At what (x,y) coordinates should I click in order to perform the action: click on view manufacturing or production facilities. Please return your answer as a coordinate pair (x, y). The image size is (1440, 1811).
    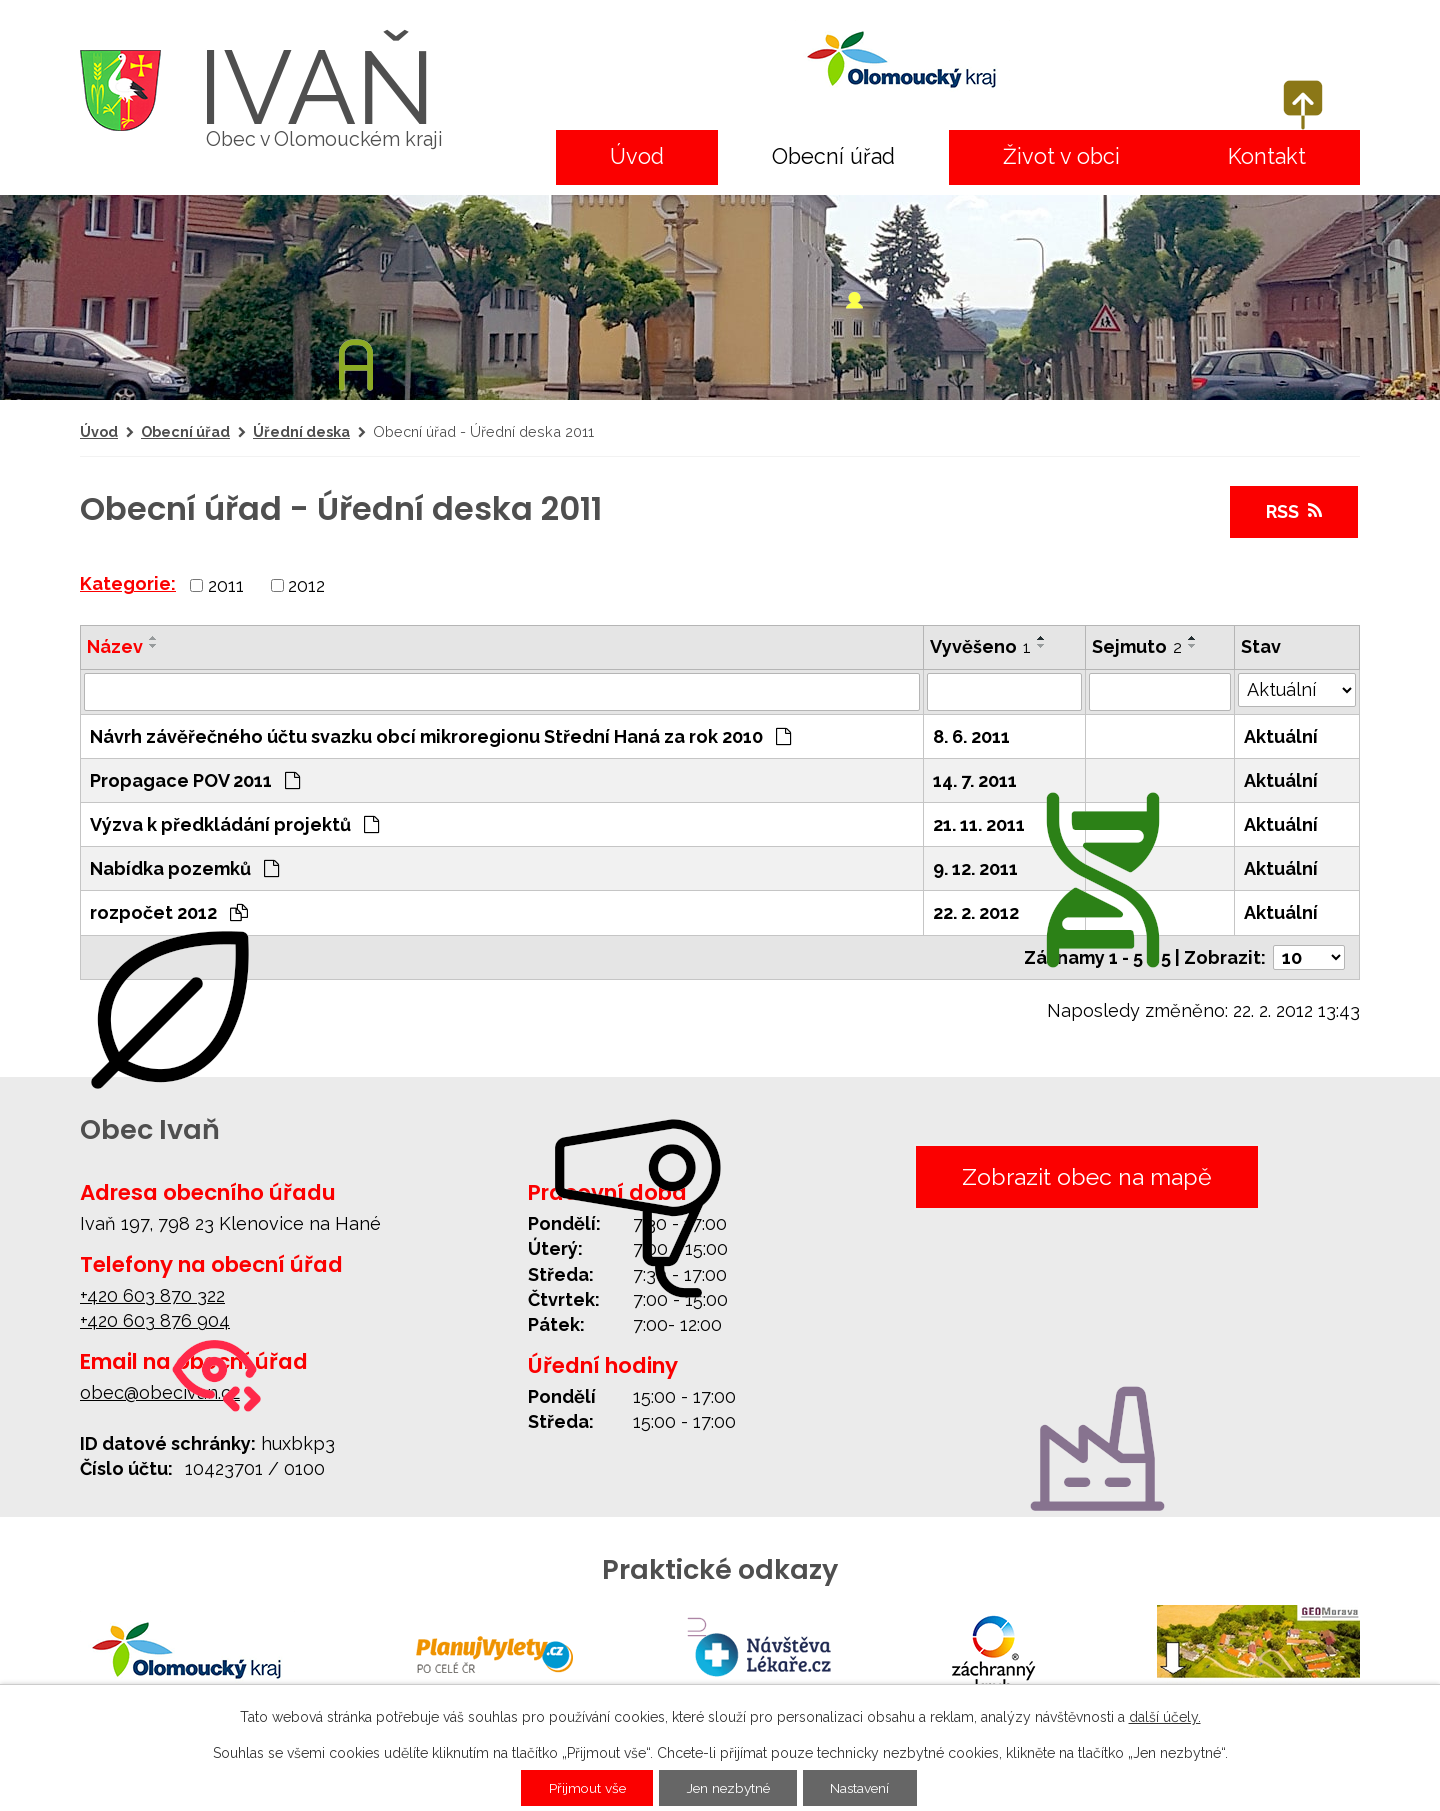
    Looking at the image, I should click on (1097, 1453).